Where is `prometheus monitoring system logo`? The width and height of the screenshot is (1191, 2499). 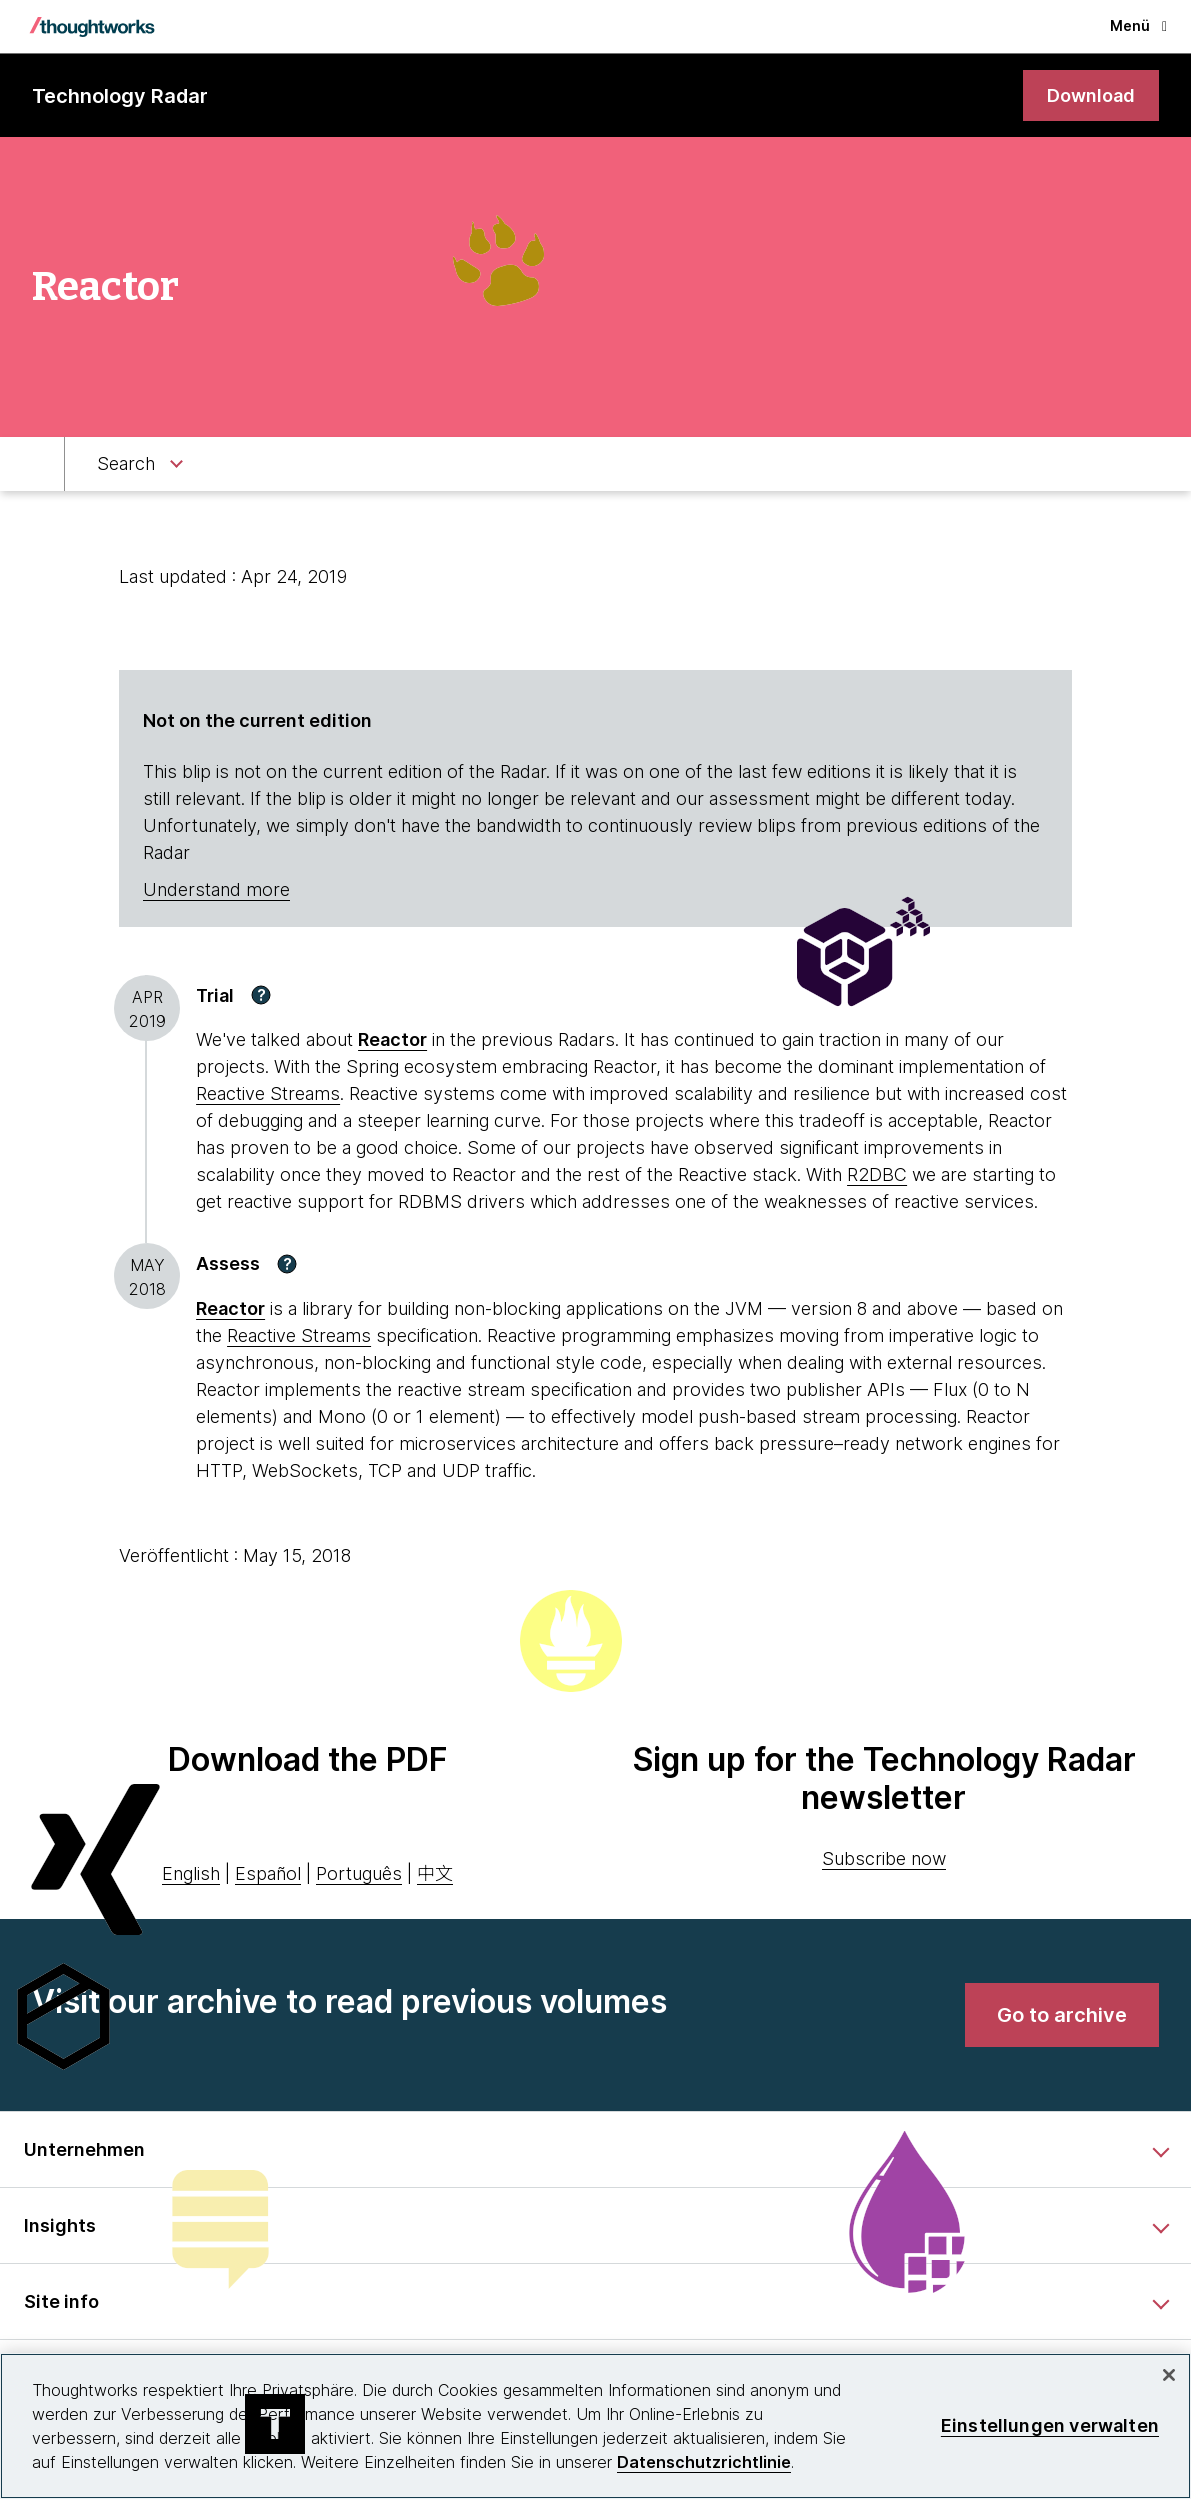 prometheus monitoring system logo is located at coordinates (571, 1641).